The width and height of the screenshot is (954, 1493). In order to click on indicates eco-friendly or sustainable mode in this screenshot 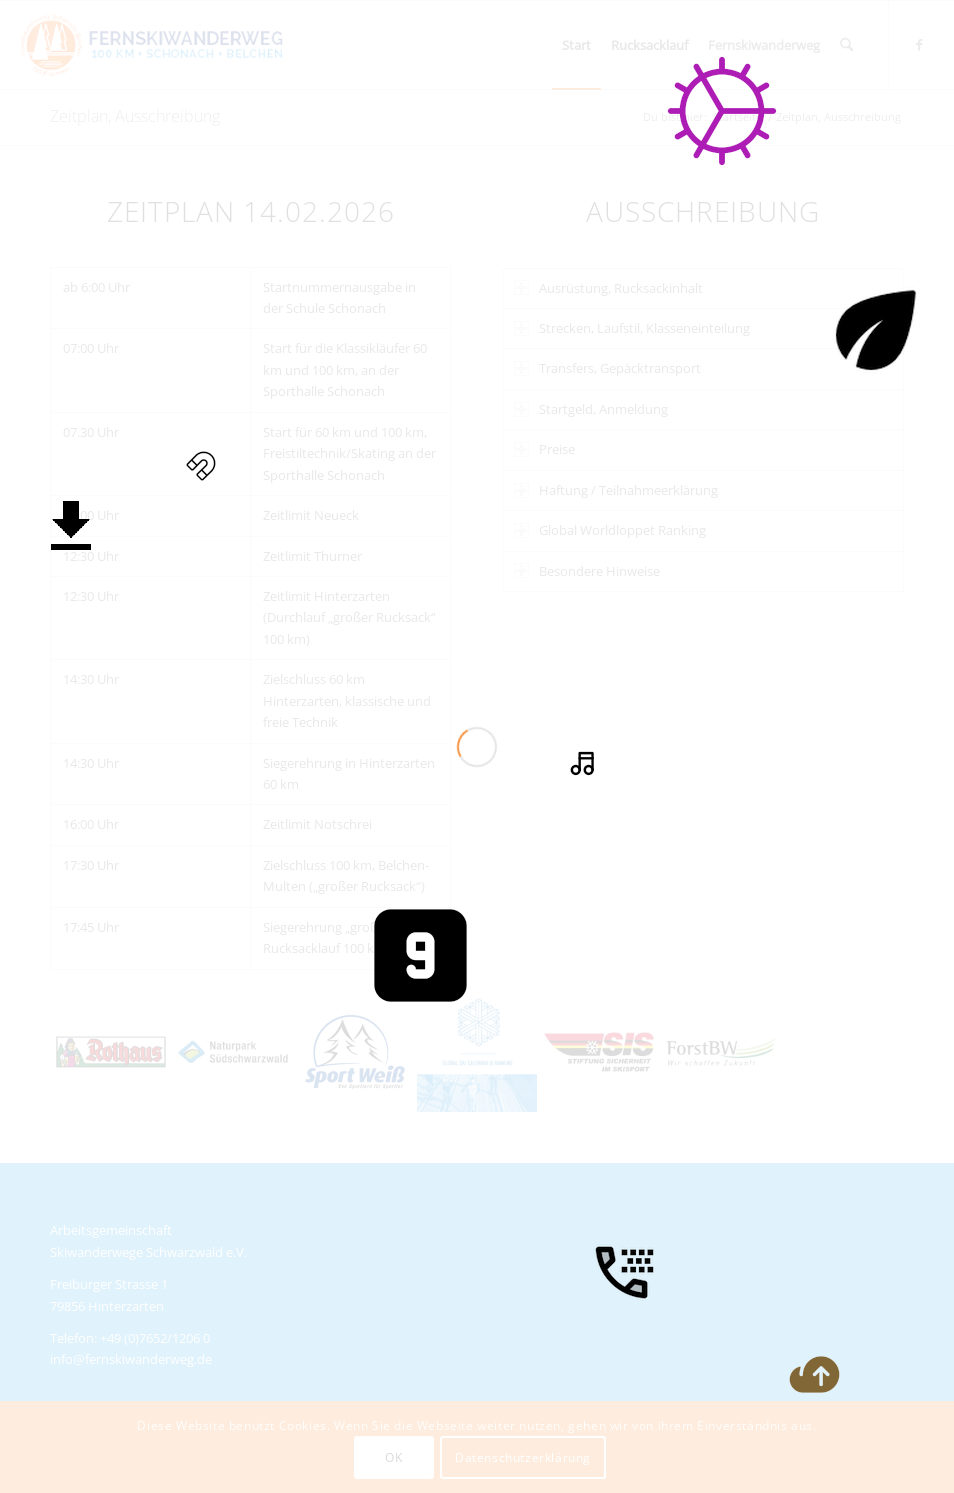, I will do `click(876, 330)`.